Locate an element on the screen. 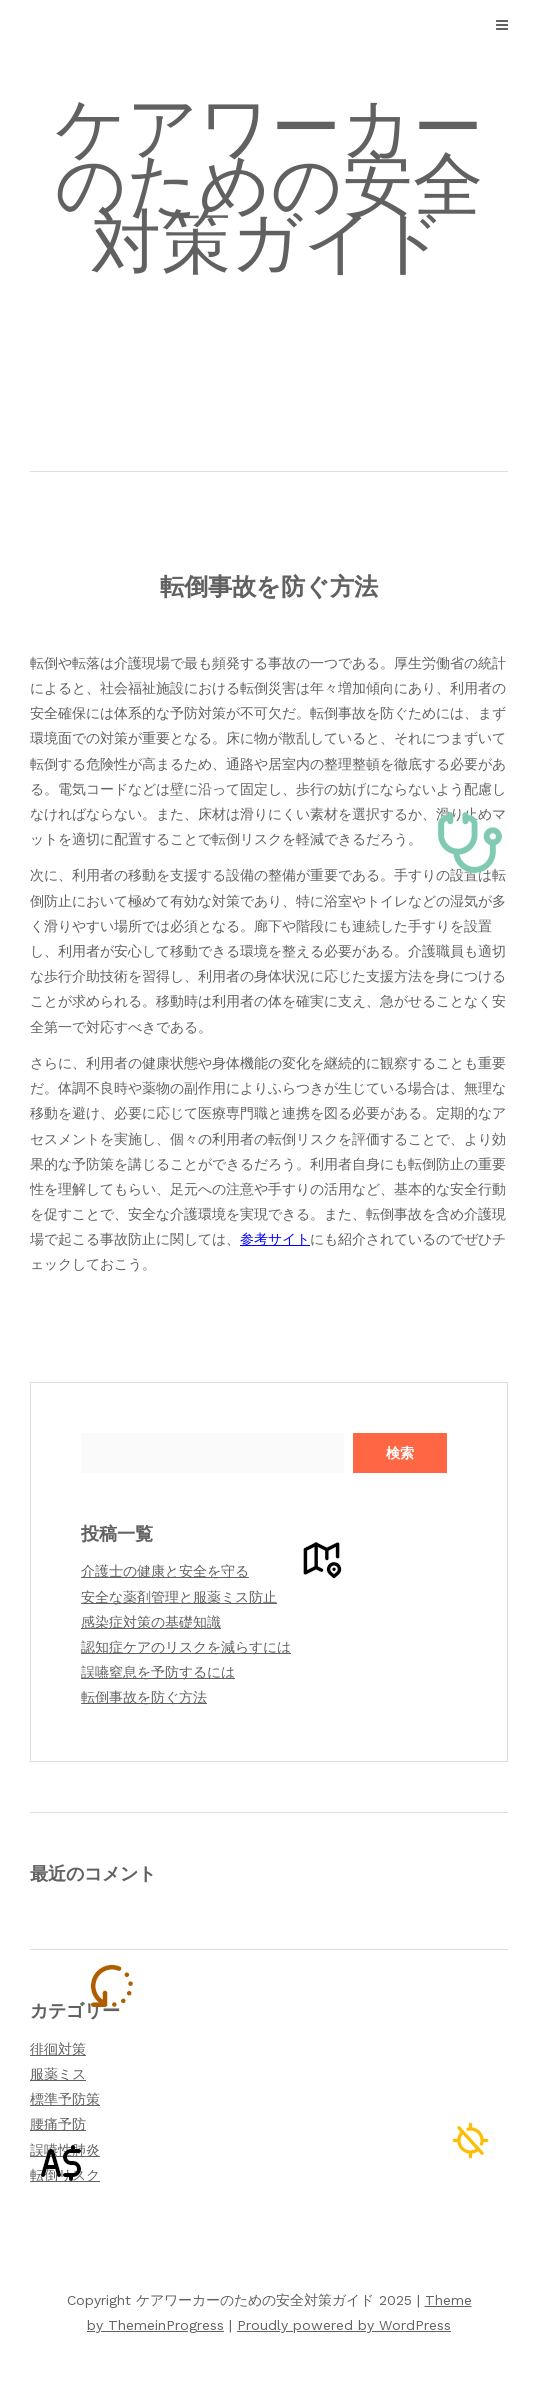 The height and width of the screenshot is (2388, 538). rotate content counterclockwise is located at coordinates (112, 1986).